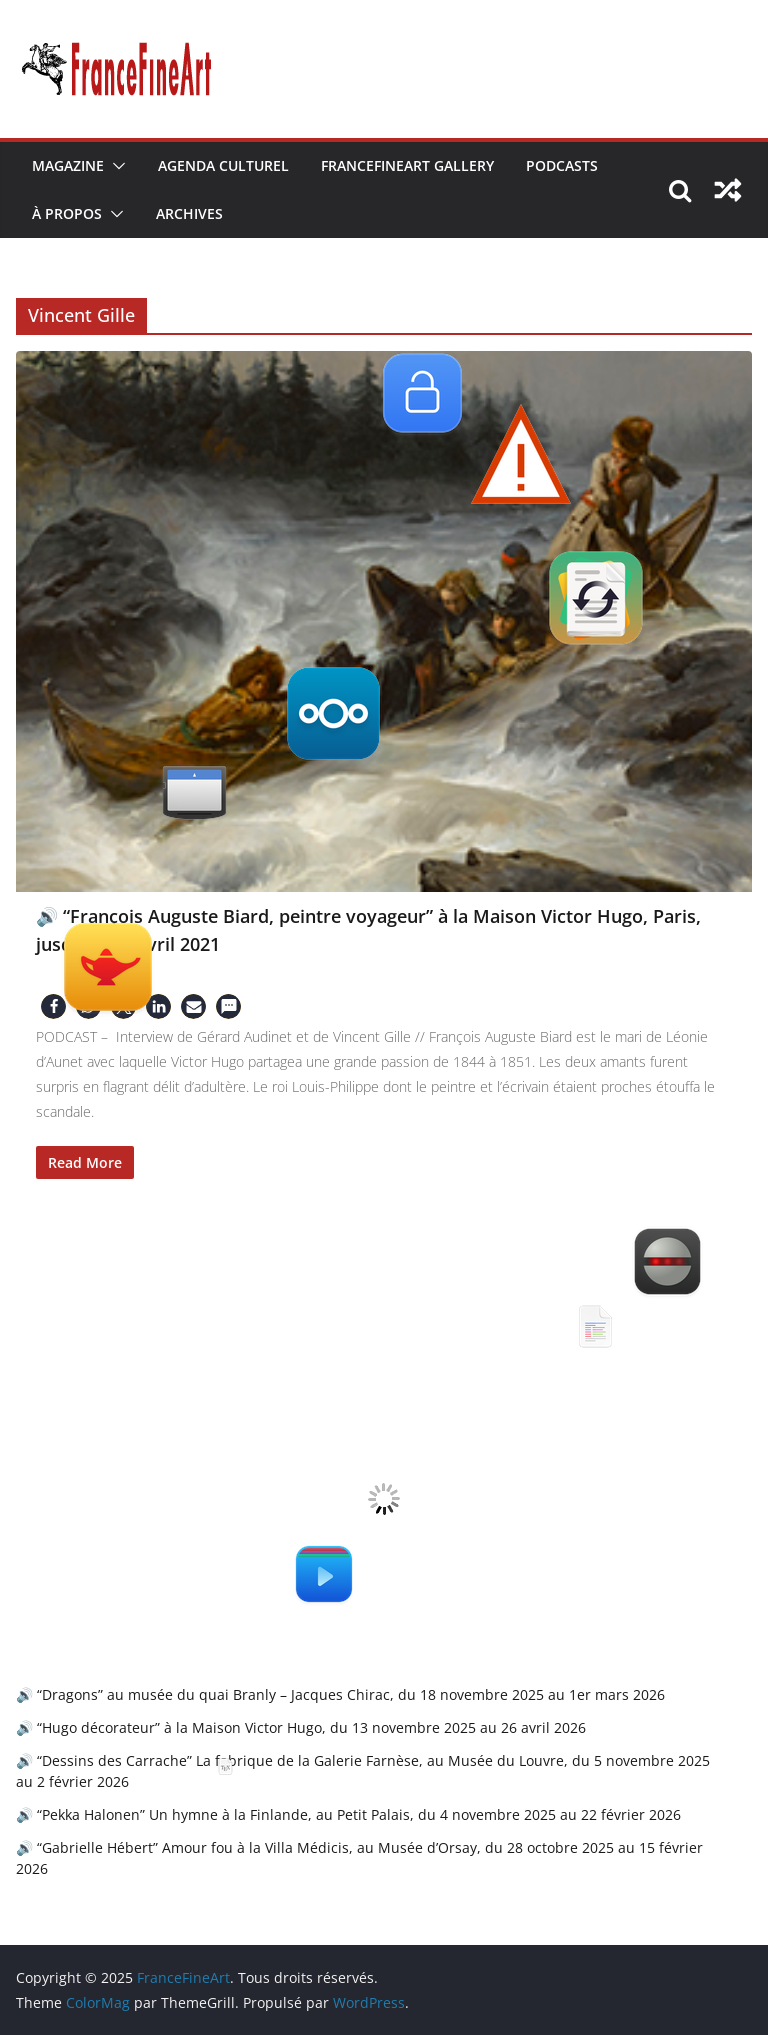 This screenshot has width=768, height=2035. Describe the element at coordinates (225, 1766) in the screenshot. I see `a LaTeX or TeX document file` at that location.